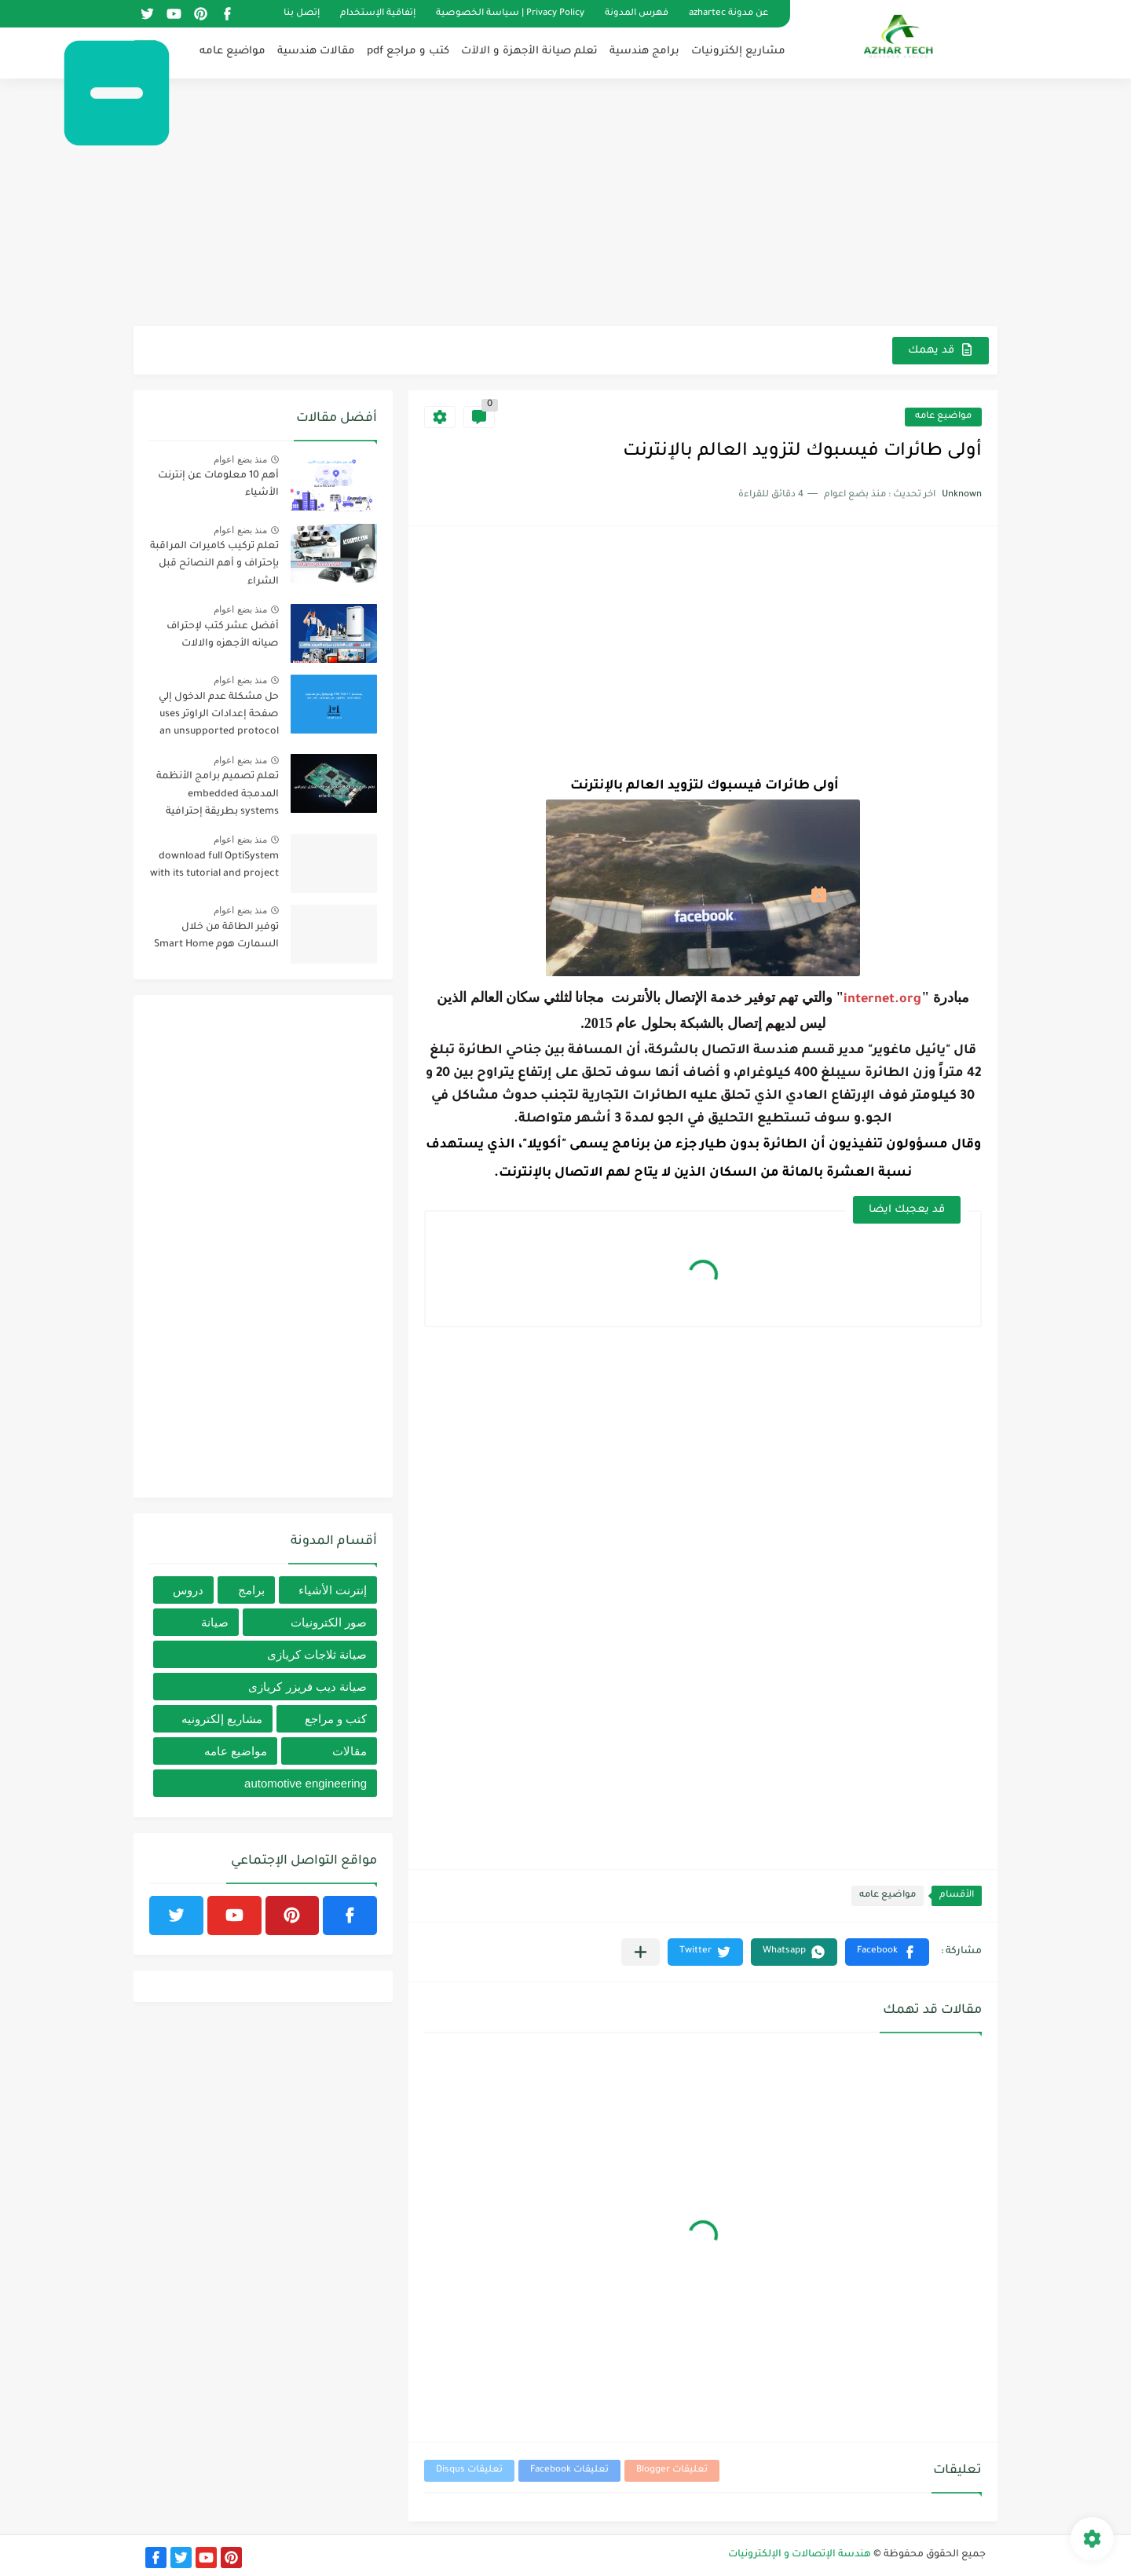 Image resolution: width=1131 pixels, height=2576 pixels. Describe the element at coordinates (818, 895) in the screenshot. I see `cancel or delete a scheduled event` at that location.